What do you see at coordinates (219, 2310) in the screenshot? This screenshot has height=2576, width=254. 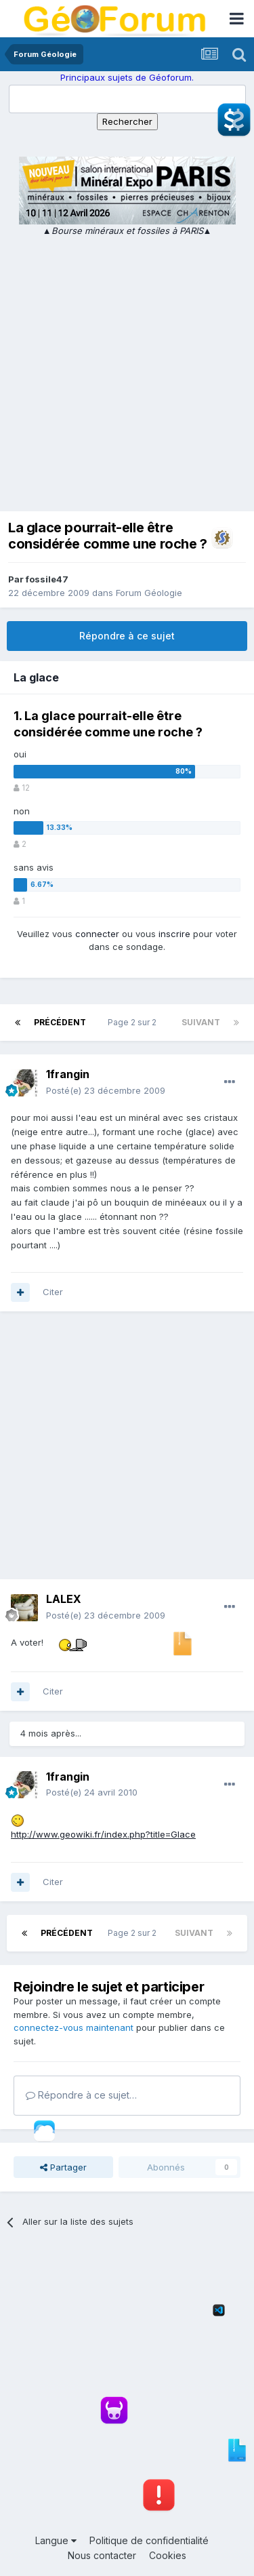 I see `open Visual Studio Code` at bounding box center [219, 2310].